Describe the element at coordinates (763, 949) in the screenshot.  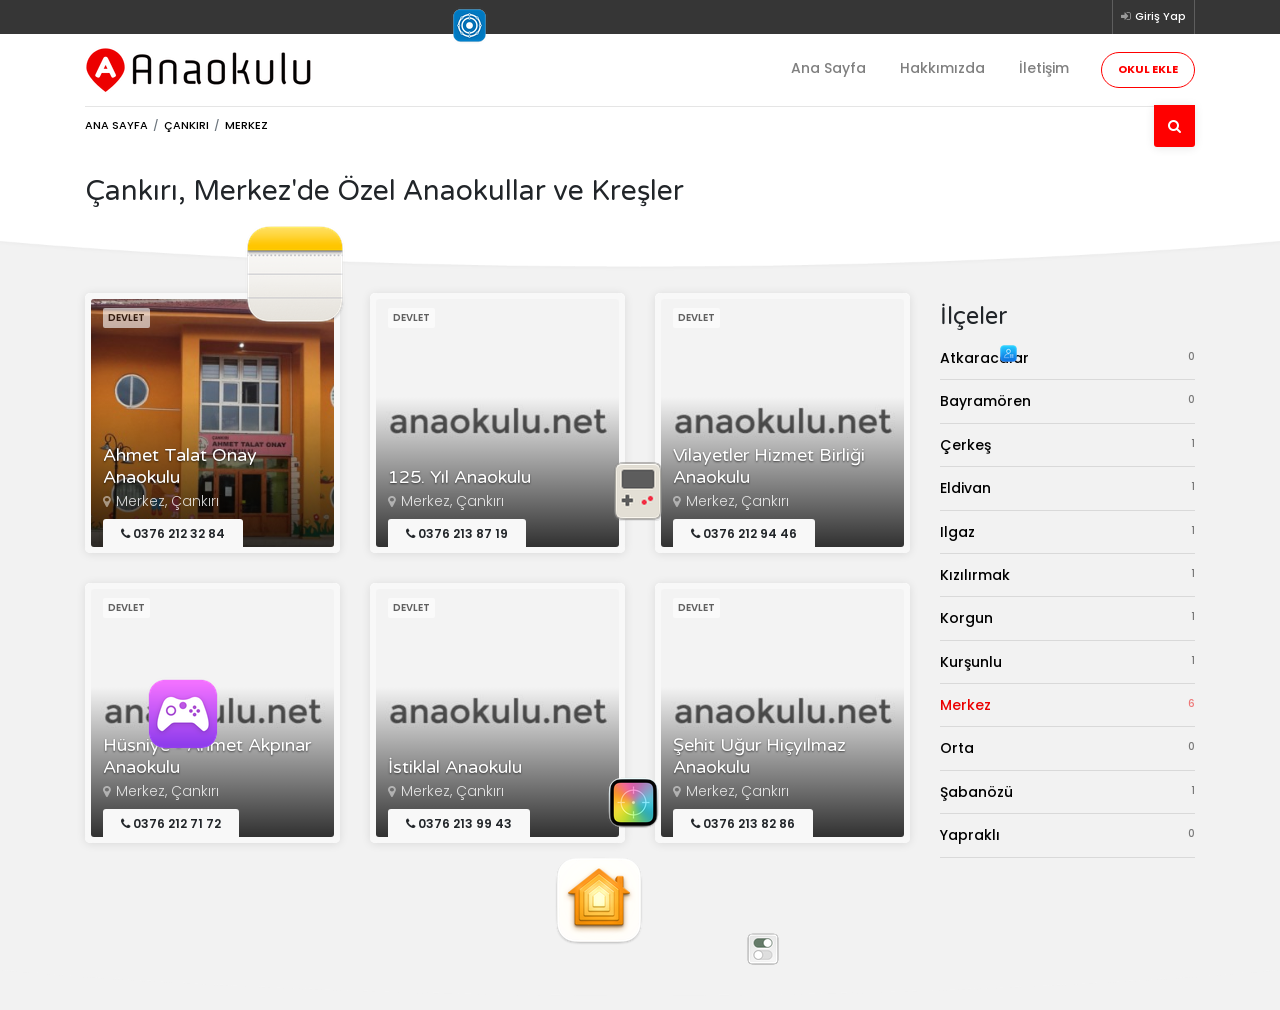
I see `open unity tweak tool settings` at that location.